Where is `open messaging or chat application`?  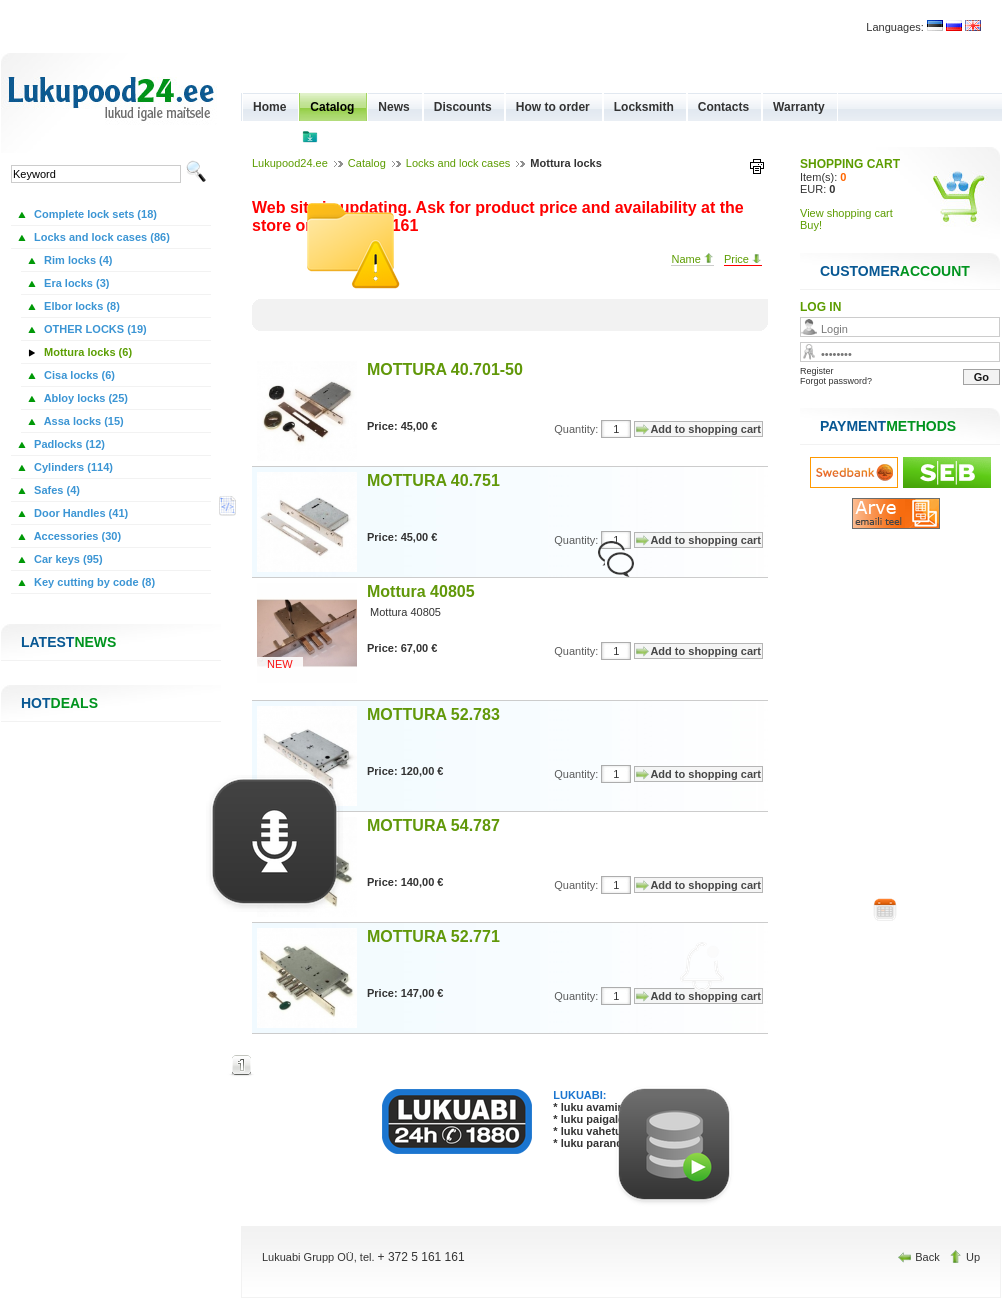 open messaging or chat application is located at coordinates (616, 559).